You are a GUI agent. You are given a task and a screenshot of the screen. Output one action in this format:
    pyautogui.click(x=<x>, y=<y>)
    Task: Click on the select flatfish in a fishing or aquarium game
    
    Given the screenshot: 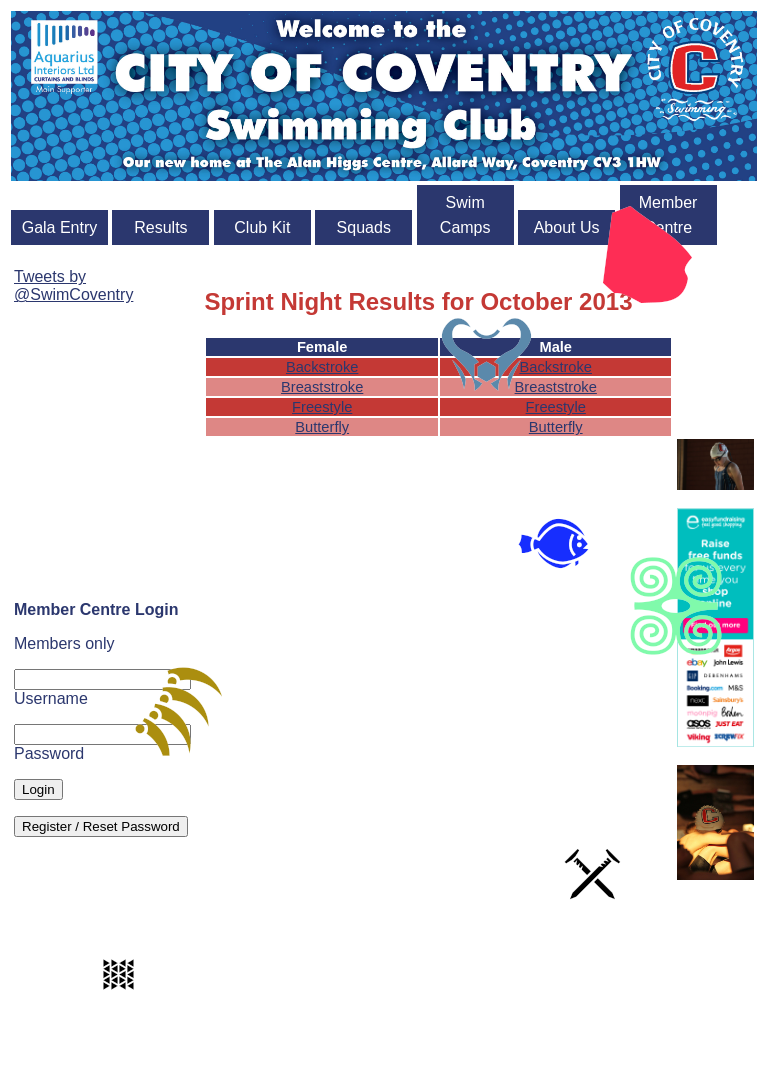 What is the action you would take?
    pyautogui.click(x=553, y=543)
    